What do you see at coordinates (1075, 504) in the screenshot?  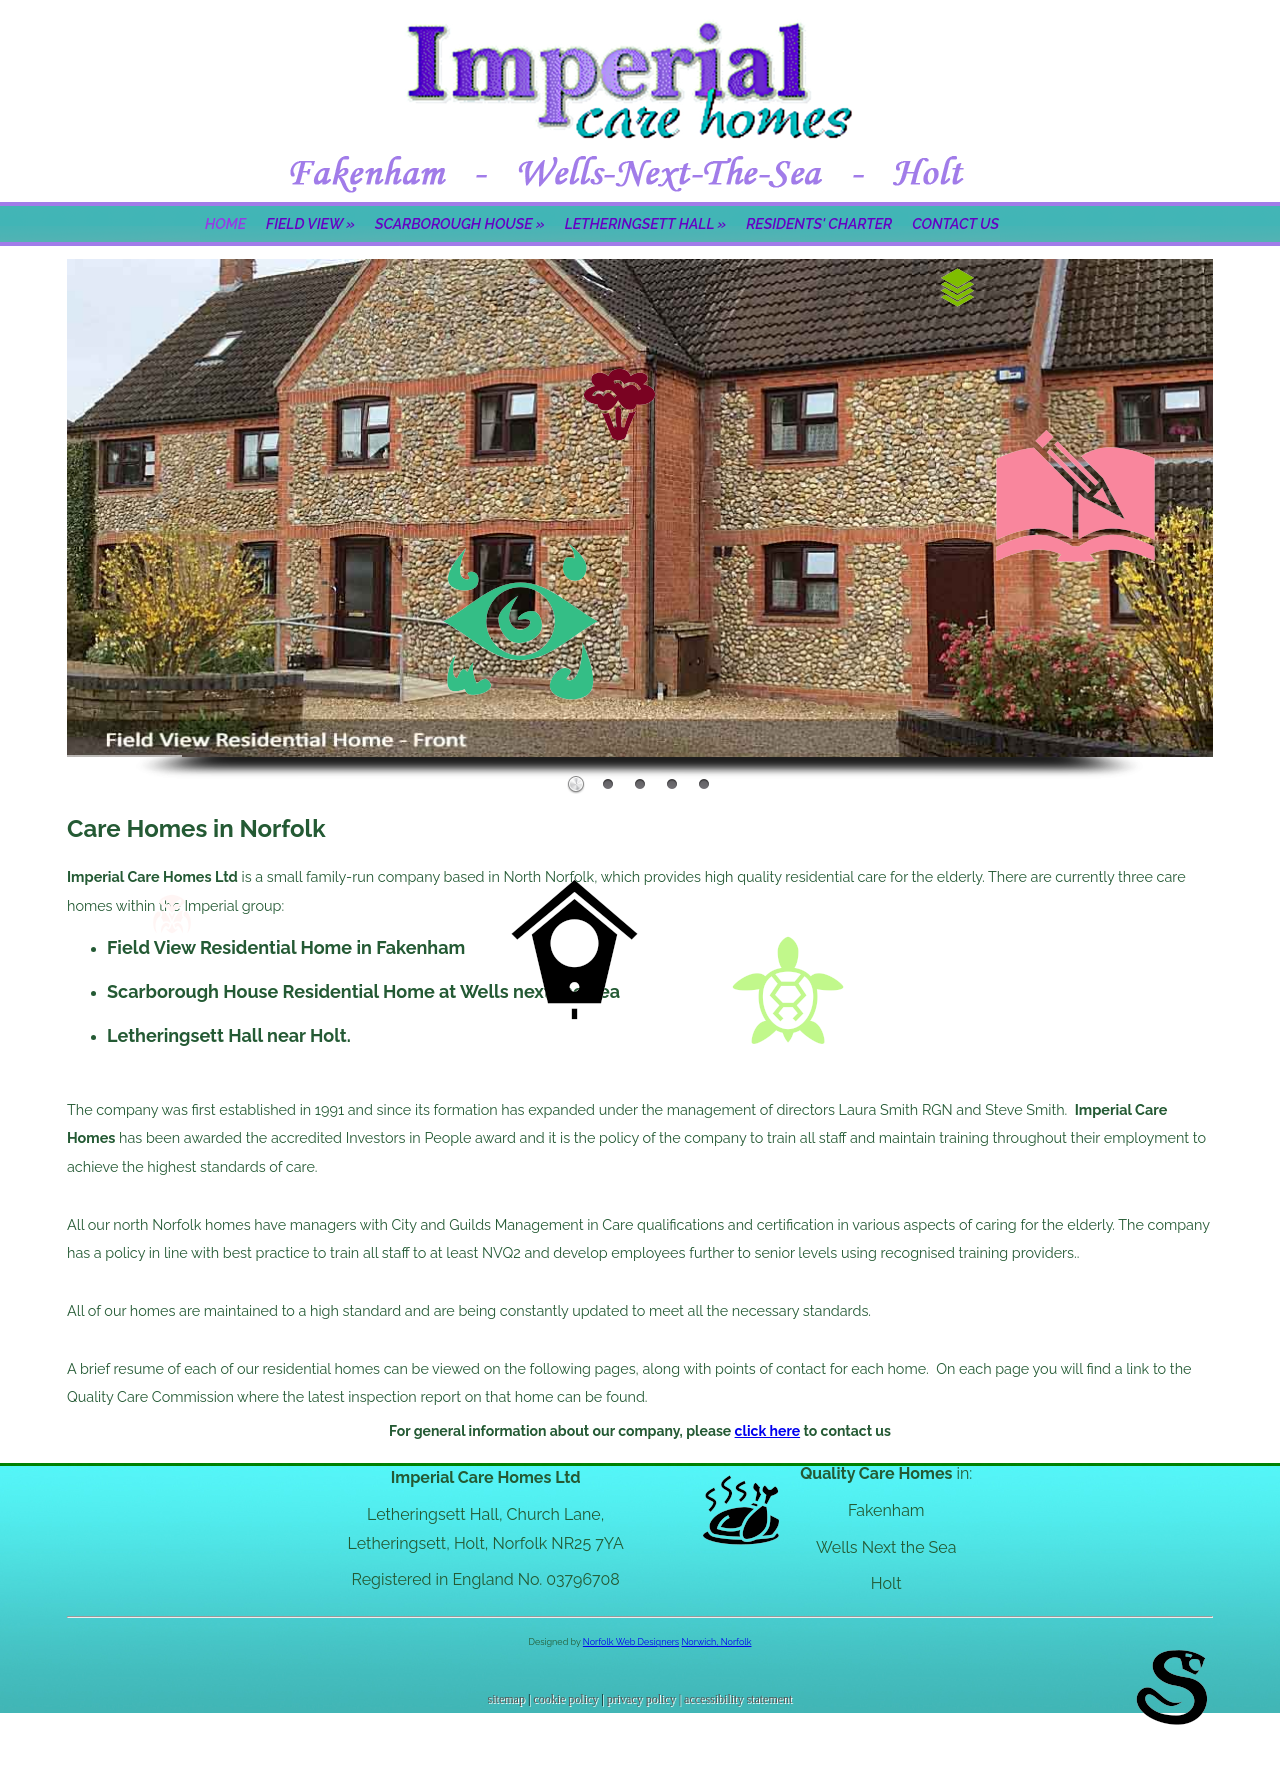 I see `add a new entry to the archive` at bounding box center [1075, 504].